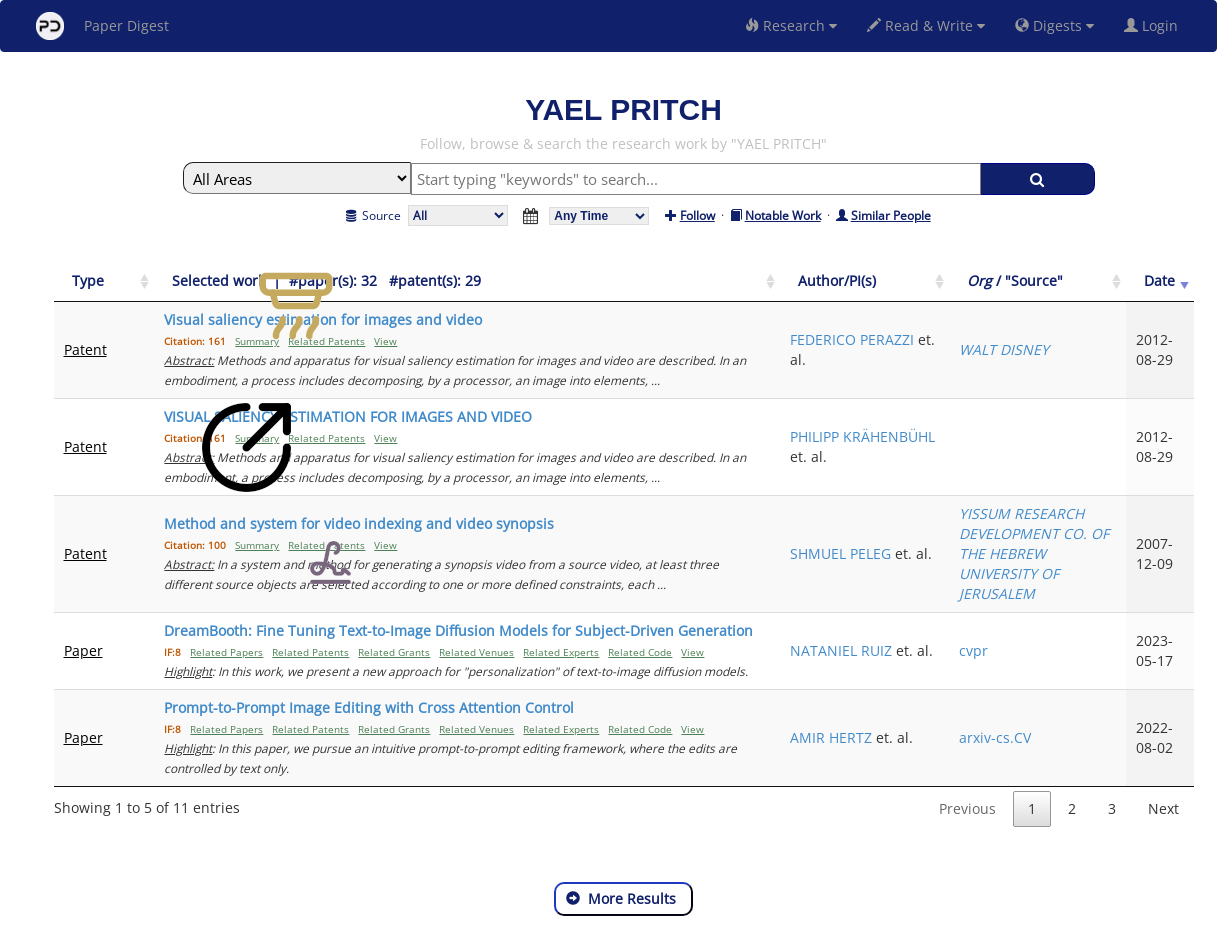 The height and width of the screenshot is (938, 1217). What do you see at coordinates (246, 447) in the screenshot?
I see `open link in new tab or window` at bounding box center [246, 447].